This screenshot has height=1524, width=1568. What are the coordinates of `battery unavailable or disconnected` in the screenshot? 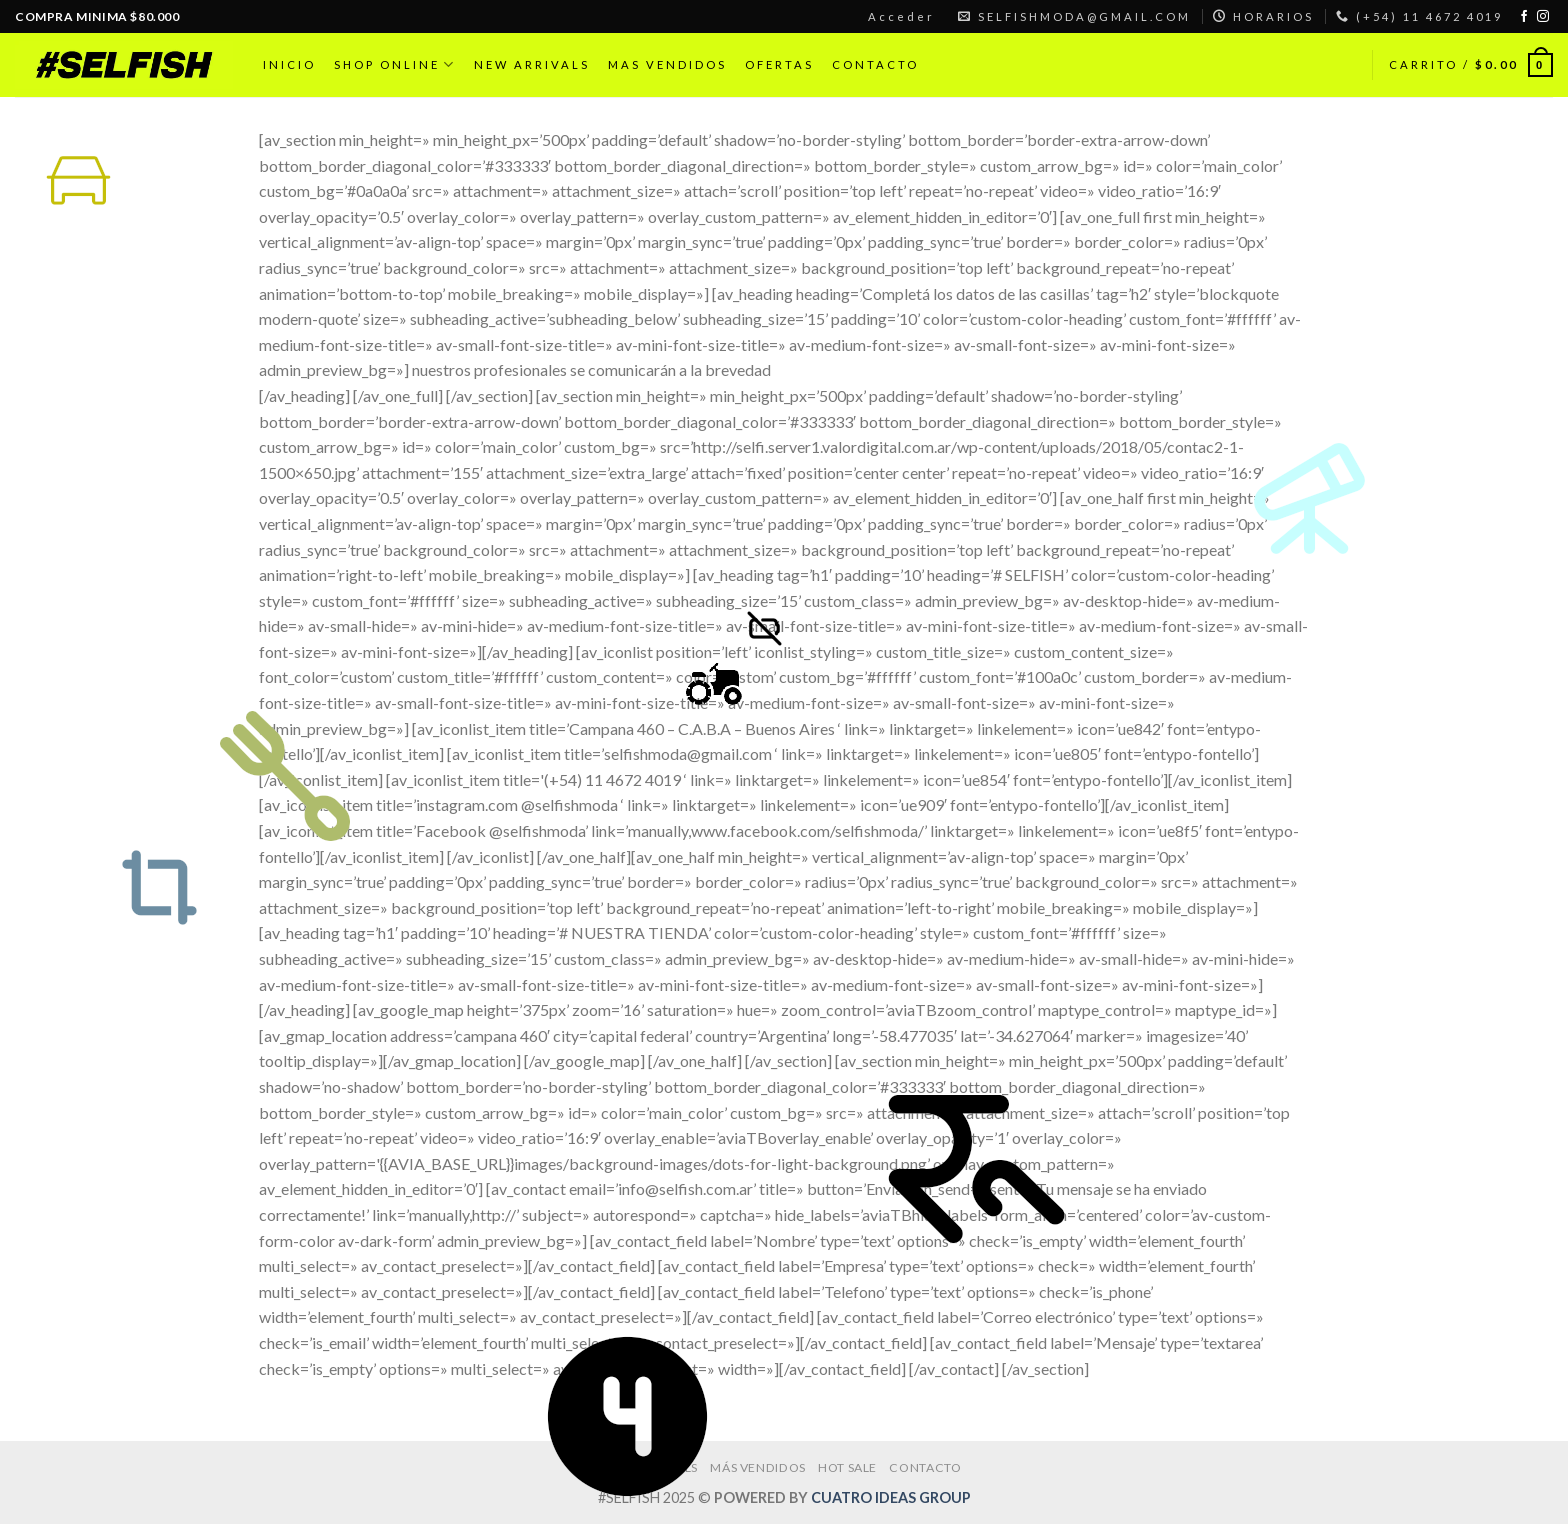 It's located at (764, 628).